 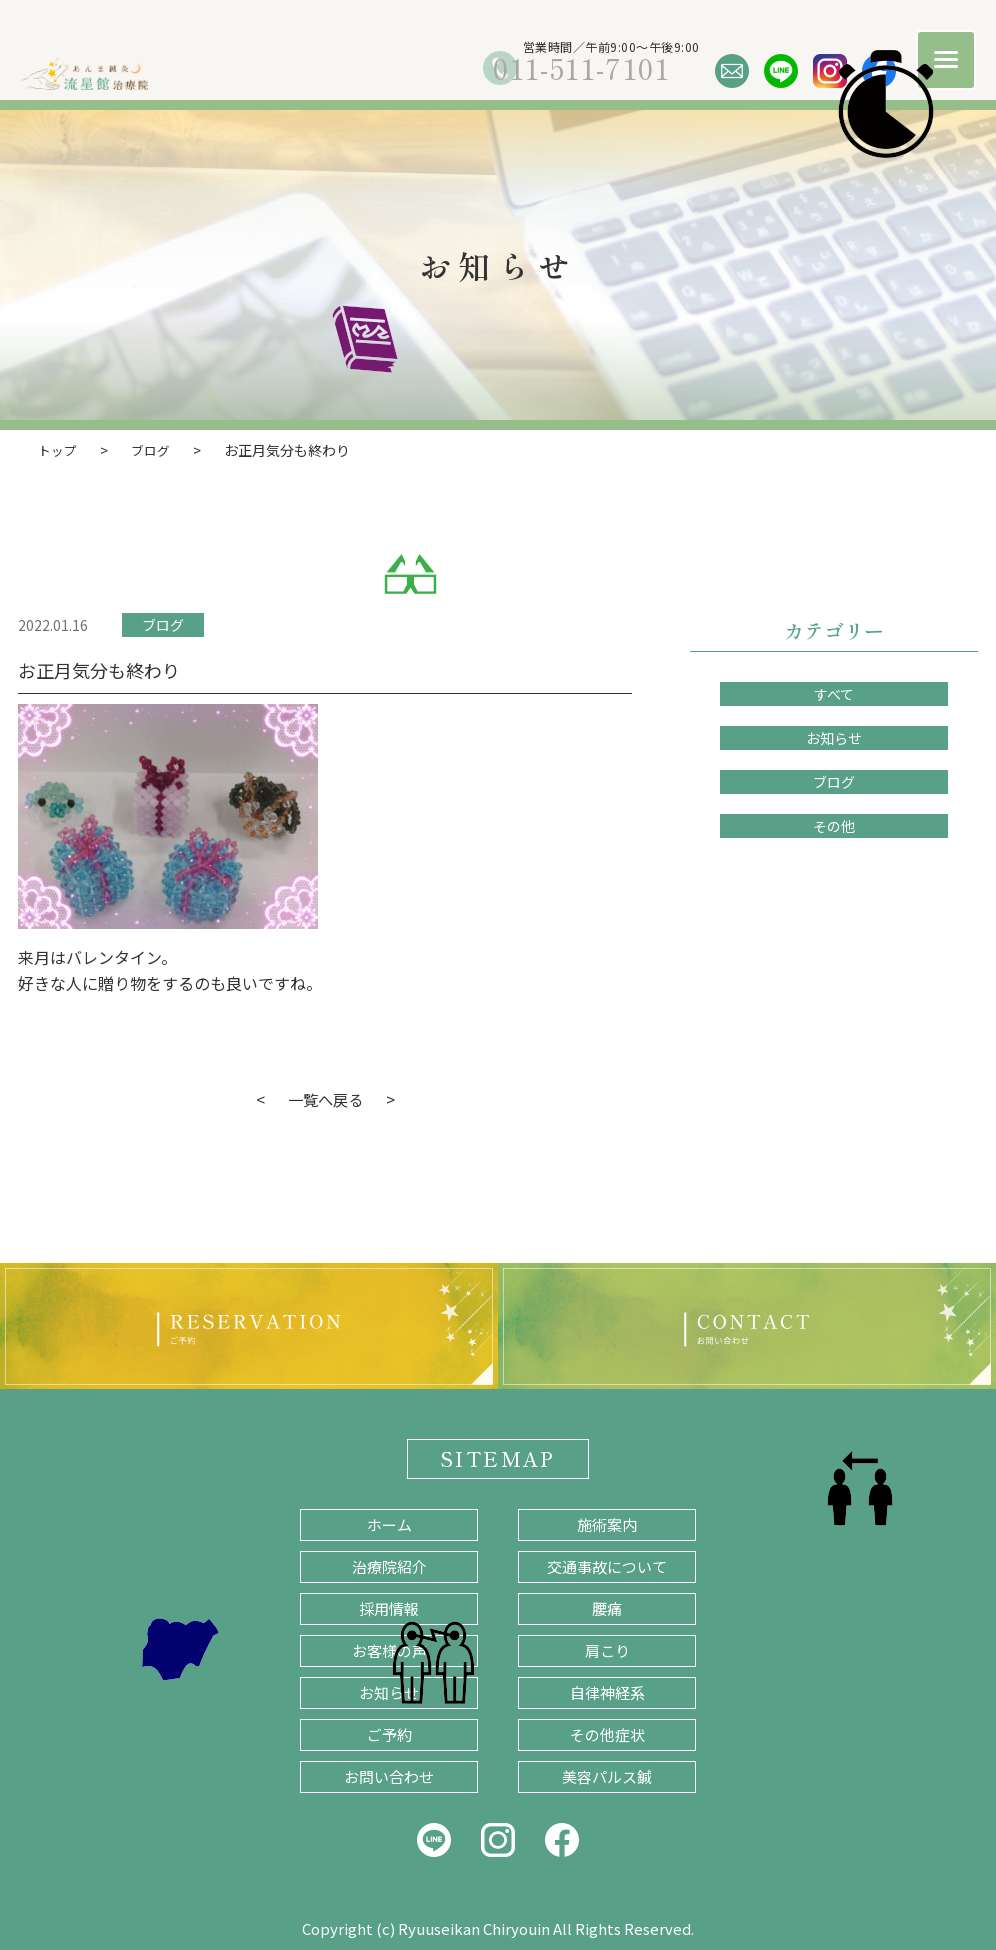 I want to click on start or stop a timer, so click(x=886, y=104).